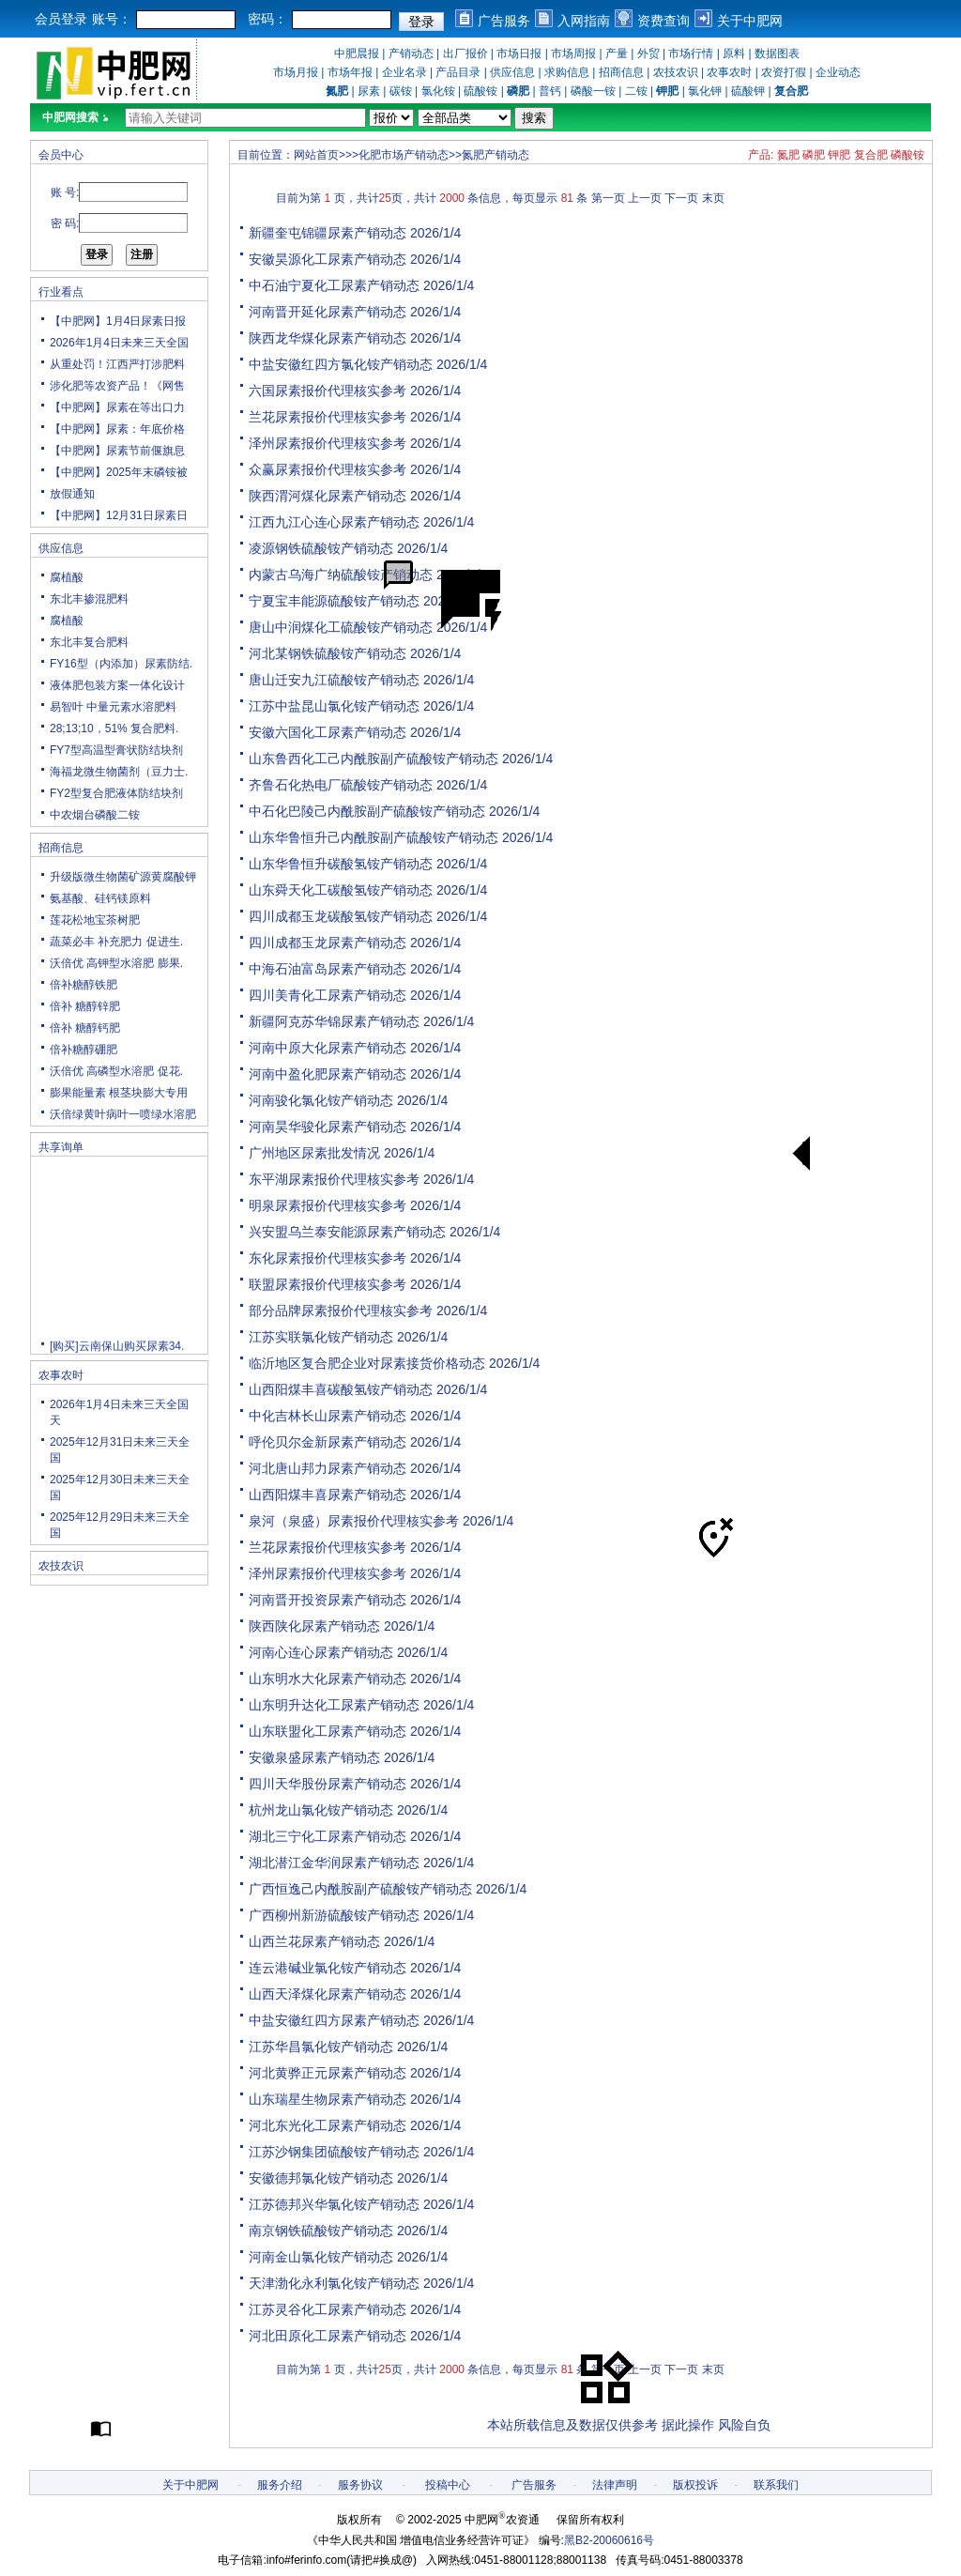  What do you see at coordinates (605, 2379) in the screenshot?
I see `access widgets or mini-apps` at bounding box center [605, 2379].